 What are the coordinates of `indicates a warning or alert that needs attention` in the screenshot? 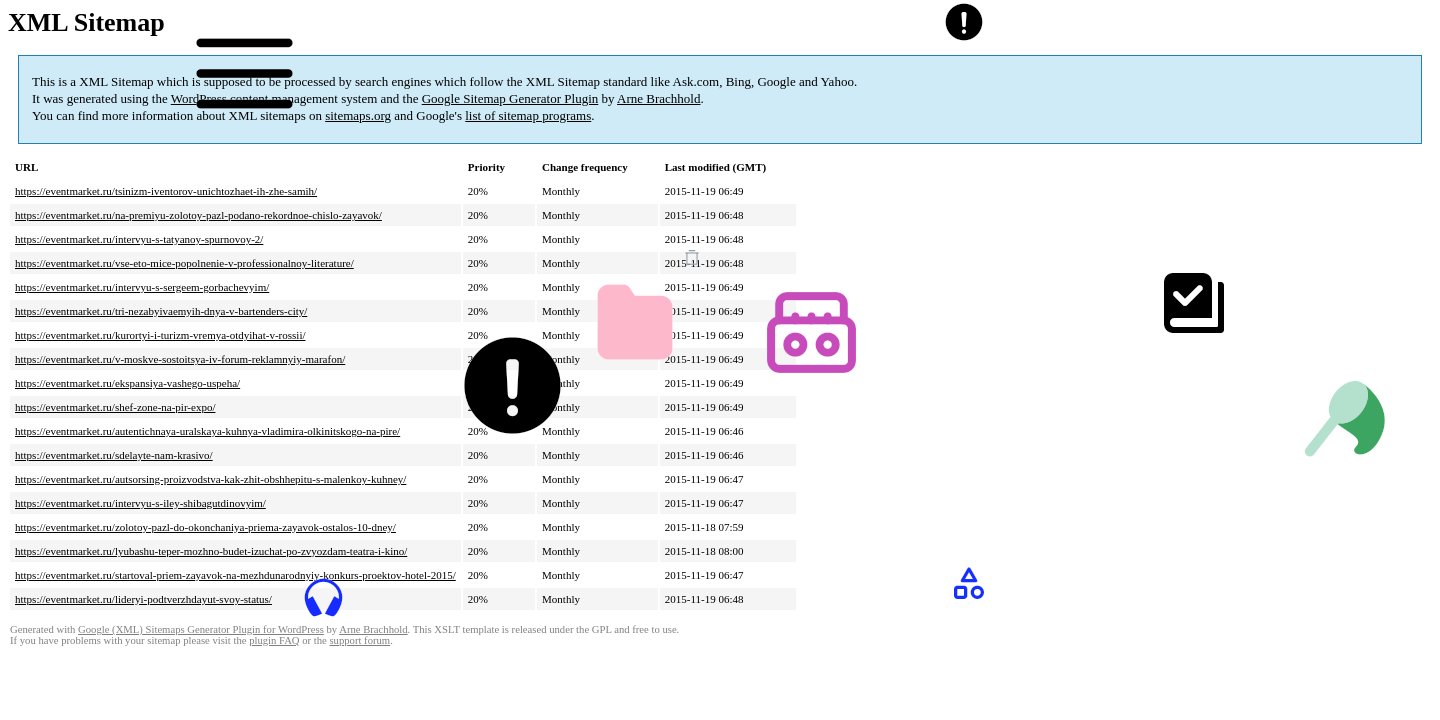 It's located at (512, 385).